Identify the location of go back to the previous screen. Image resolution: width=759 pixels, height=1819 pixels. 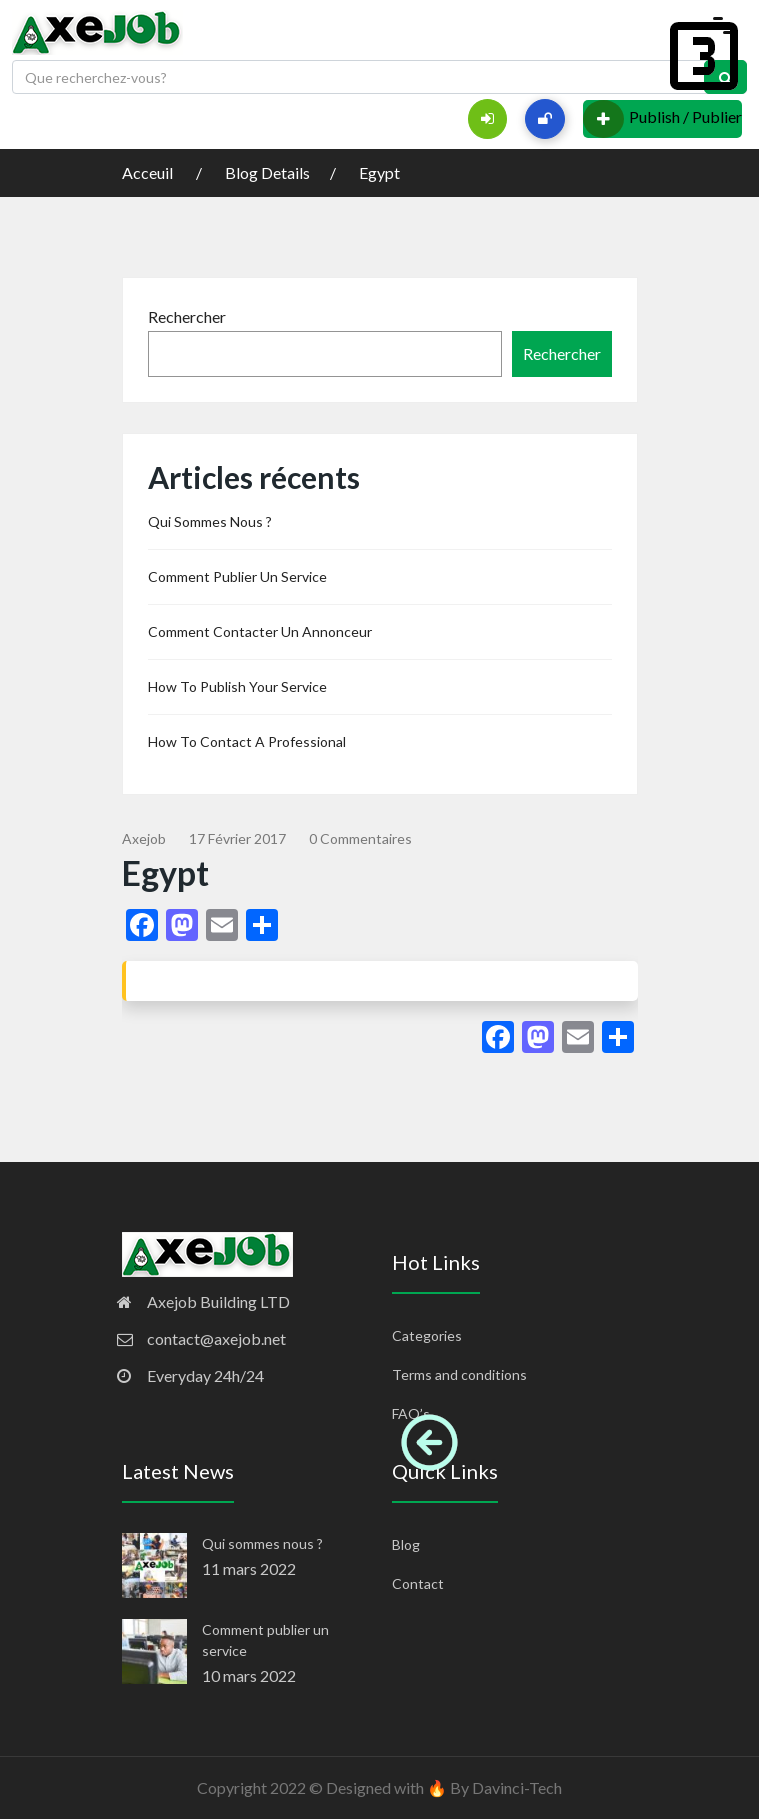
(429, 1442).